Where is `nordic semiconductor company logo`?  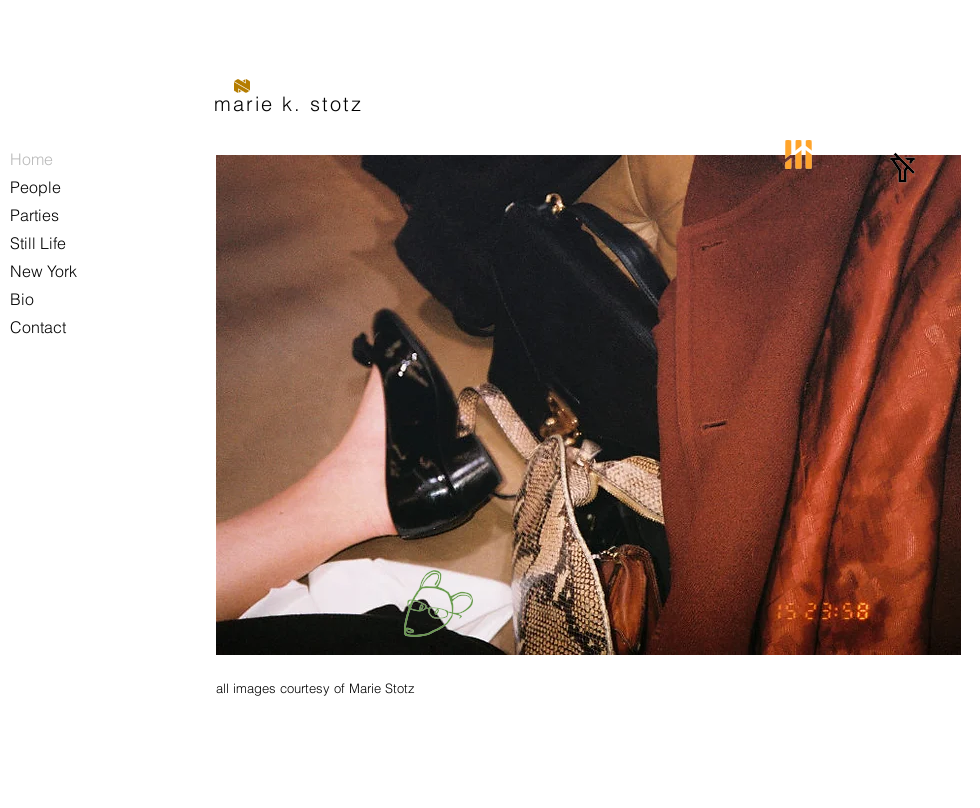
nordic semiconductor company logo is located at coordinates (242, 86).